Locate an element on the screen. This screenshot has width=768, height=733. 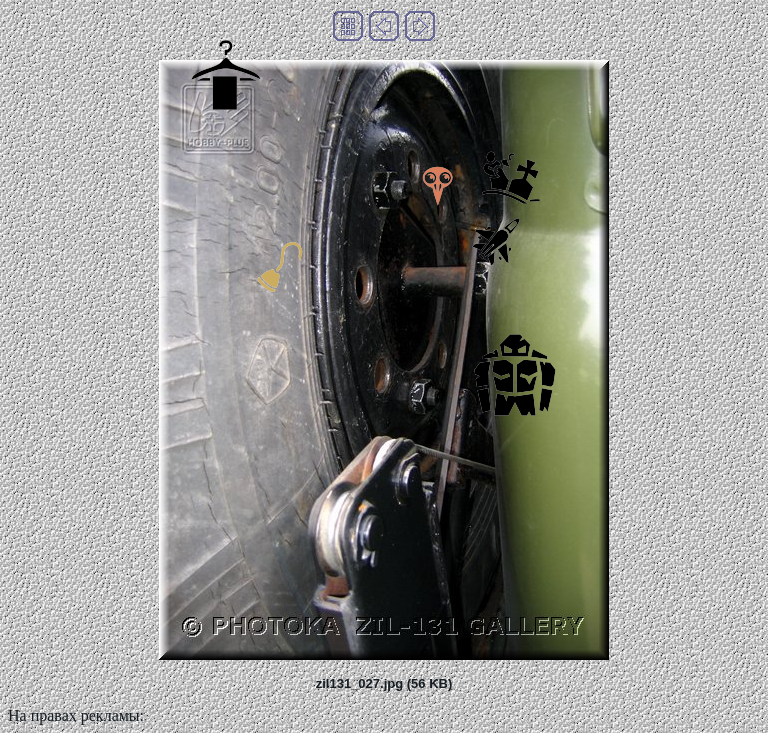
military or combat game mode is located at coordinates (496, 242).